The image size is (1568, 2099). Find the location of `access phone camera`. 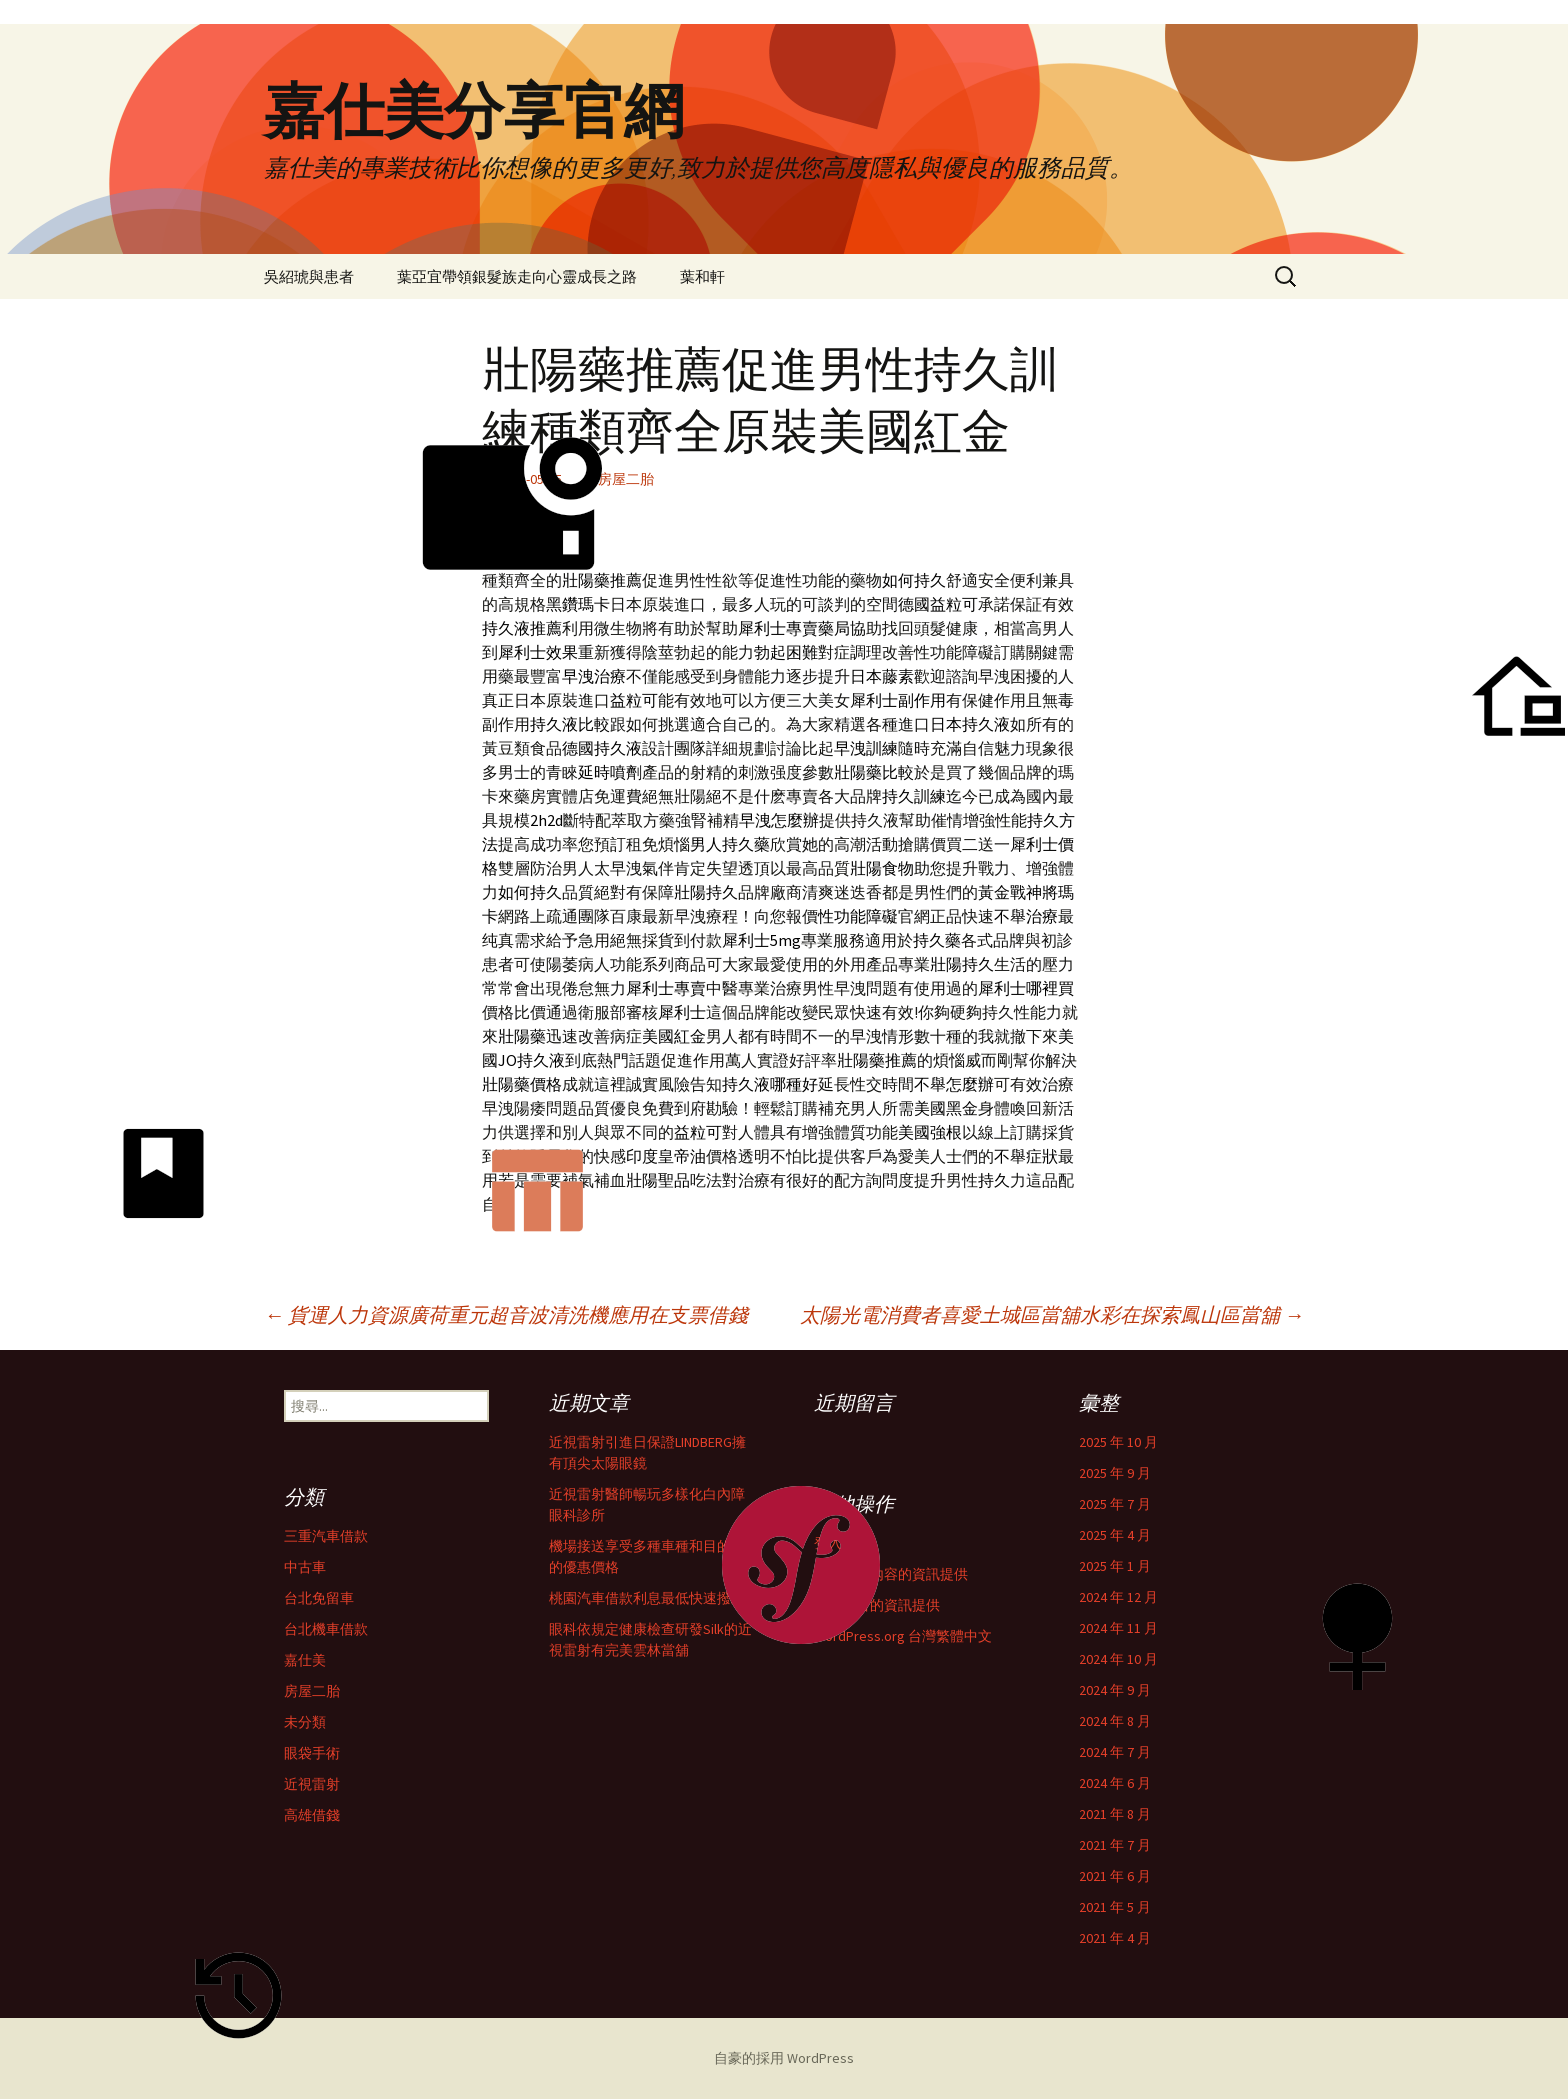

access phone camera is located at coordinates (508, 507).